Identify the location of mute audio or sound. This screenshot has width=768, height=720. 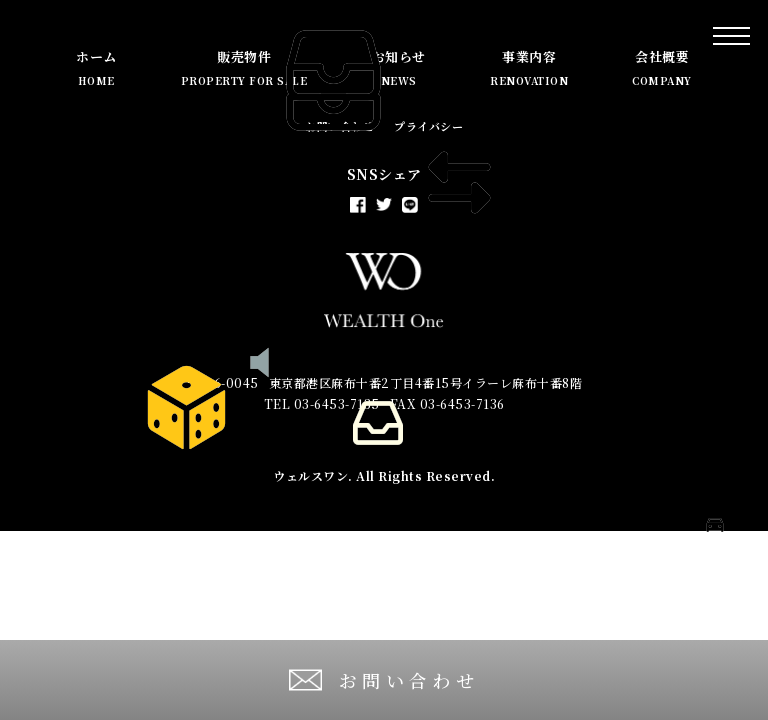
(259, 362).